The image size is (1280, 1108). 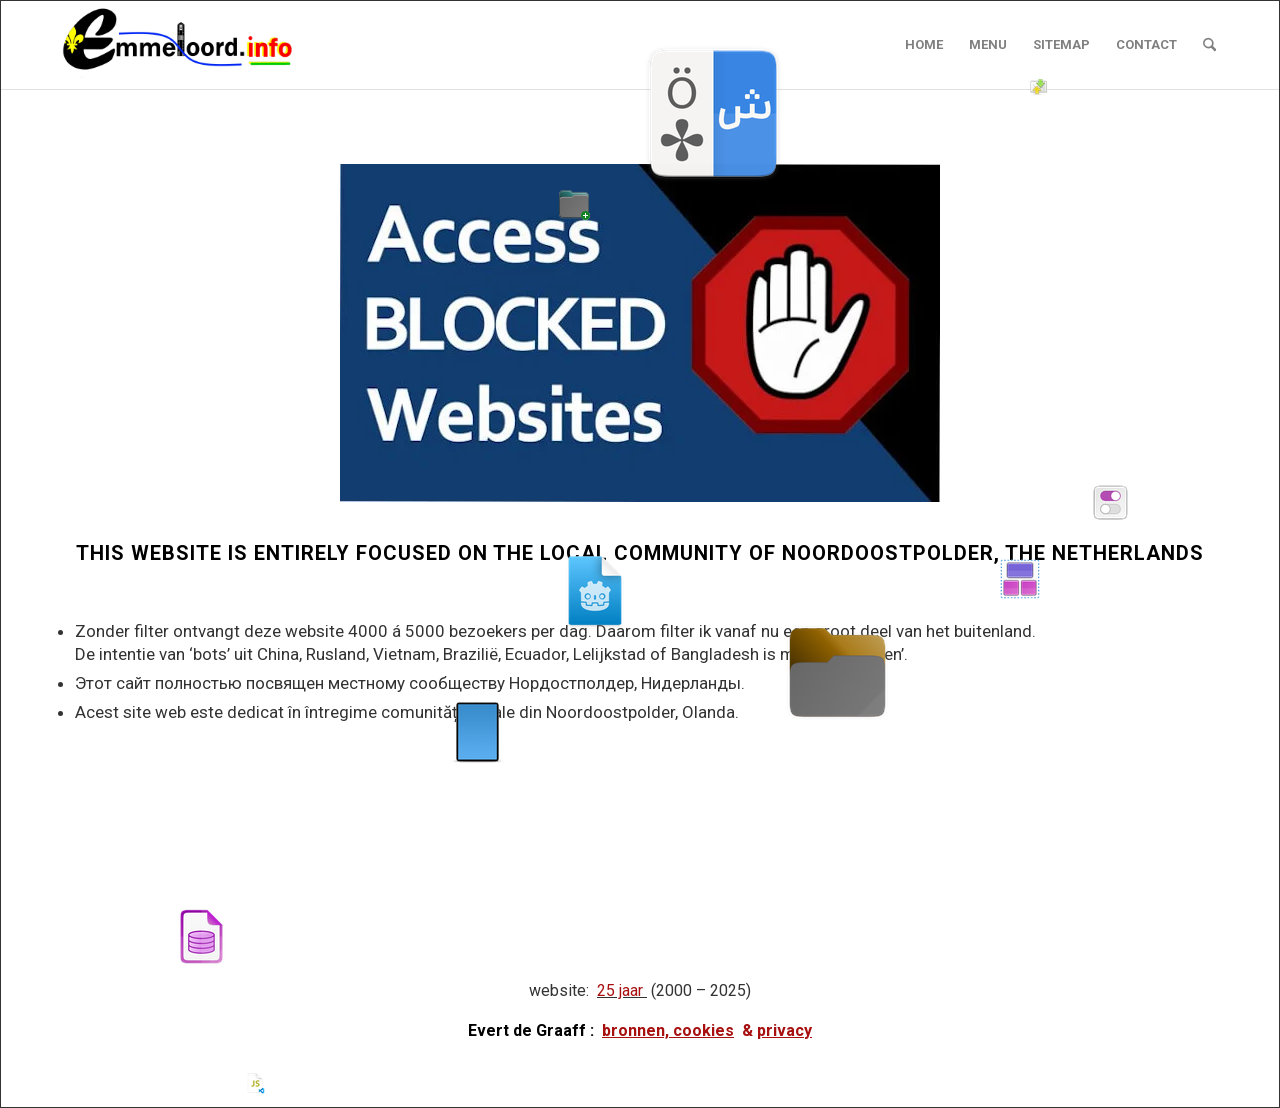 What do you see at coordinates (713, 113) in the screenshot?
I see `open the character map application` at bounding box center [713, 113].